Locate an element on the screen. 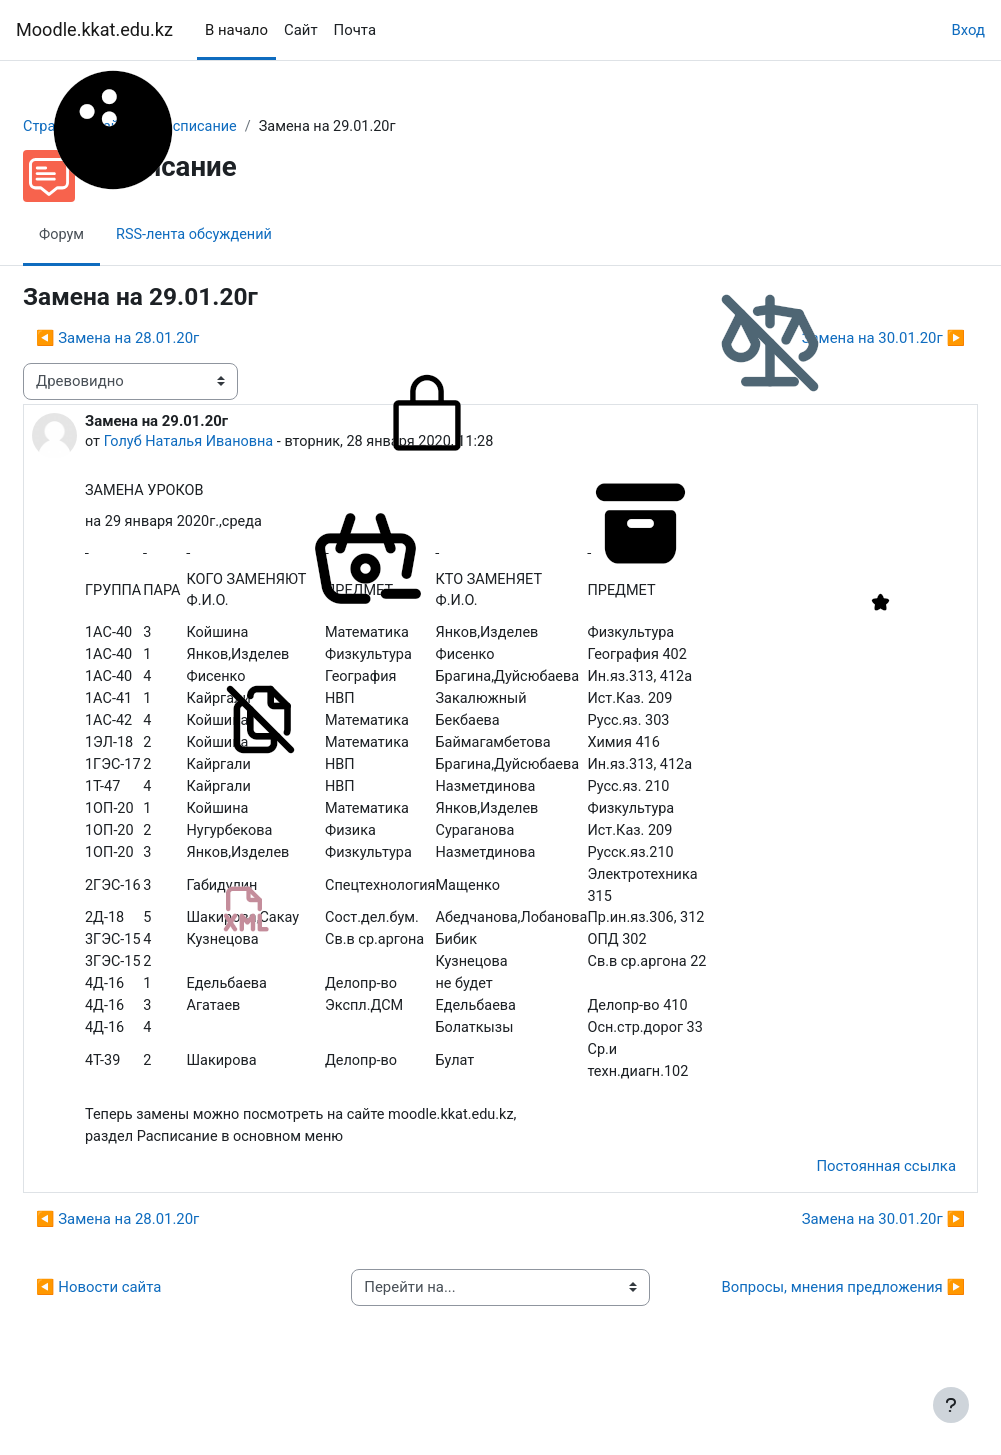  remove item from basket is located at coordinates (365, 558).